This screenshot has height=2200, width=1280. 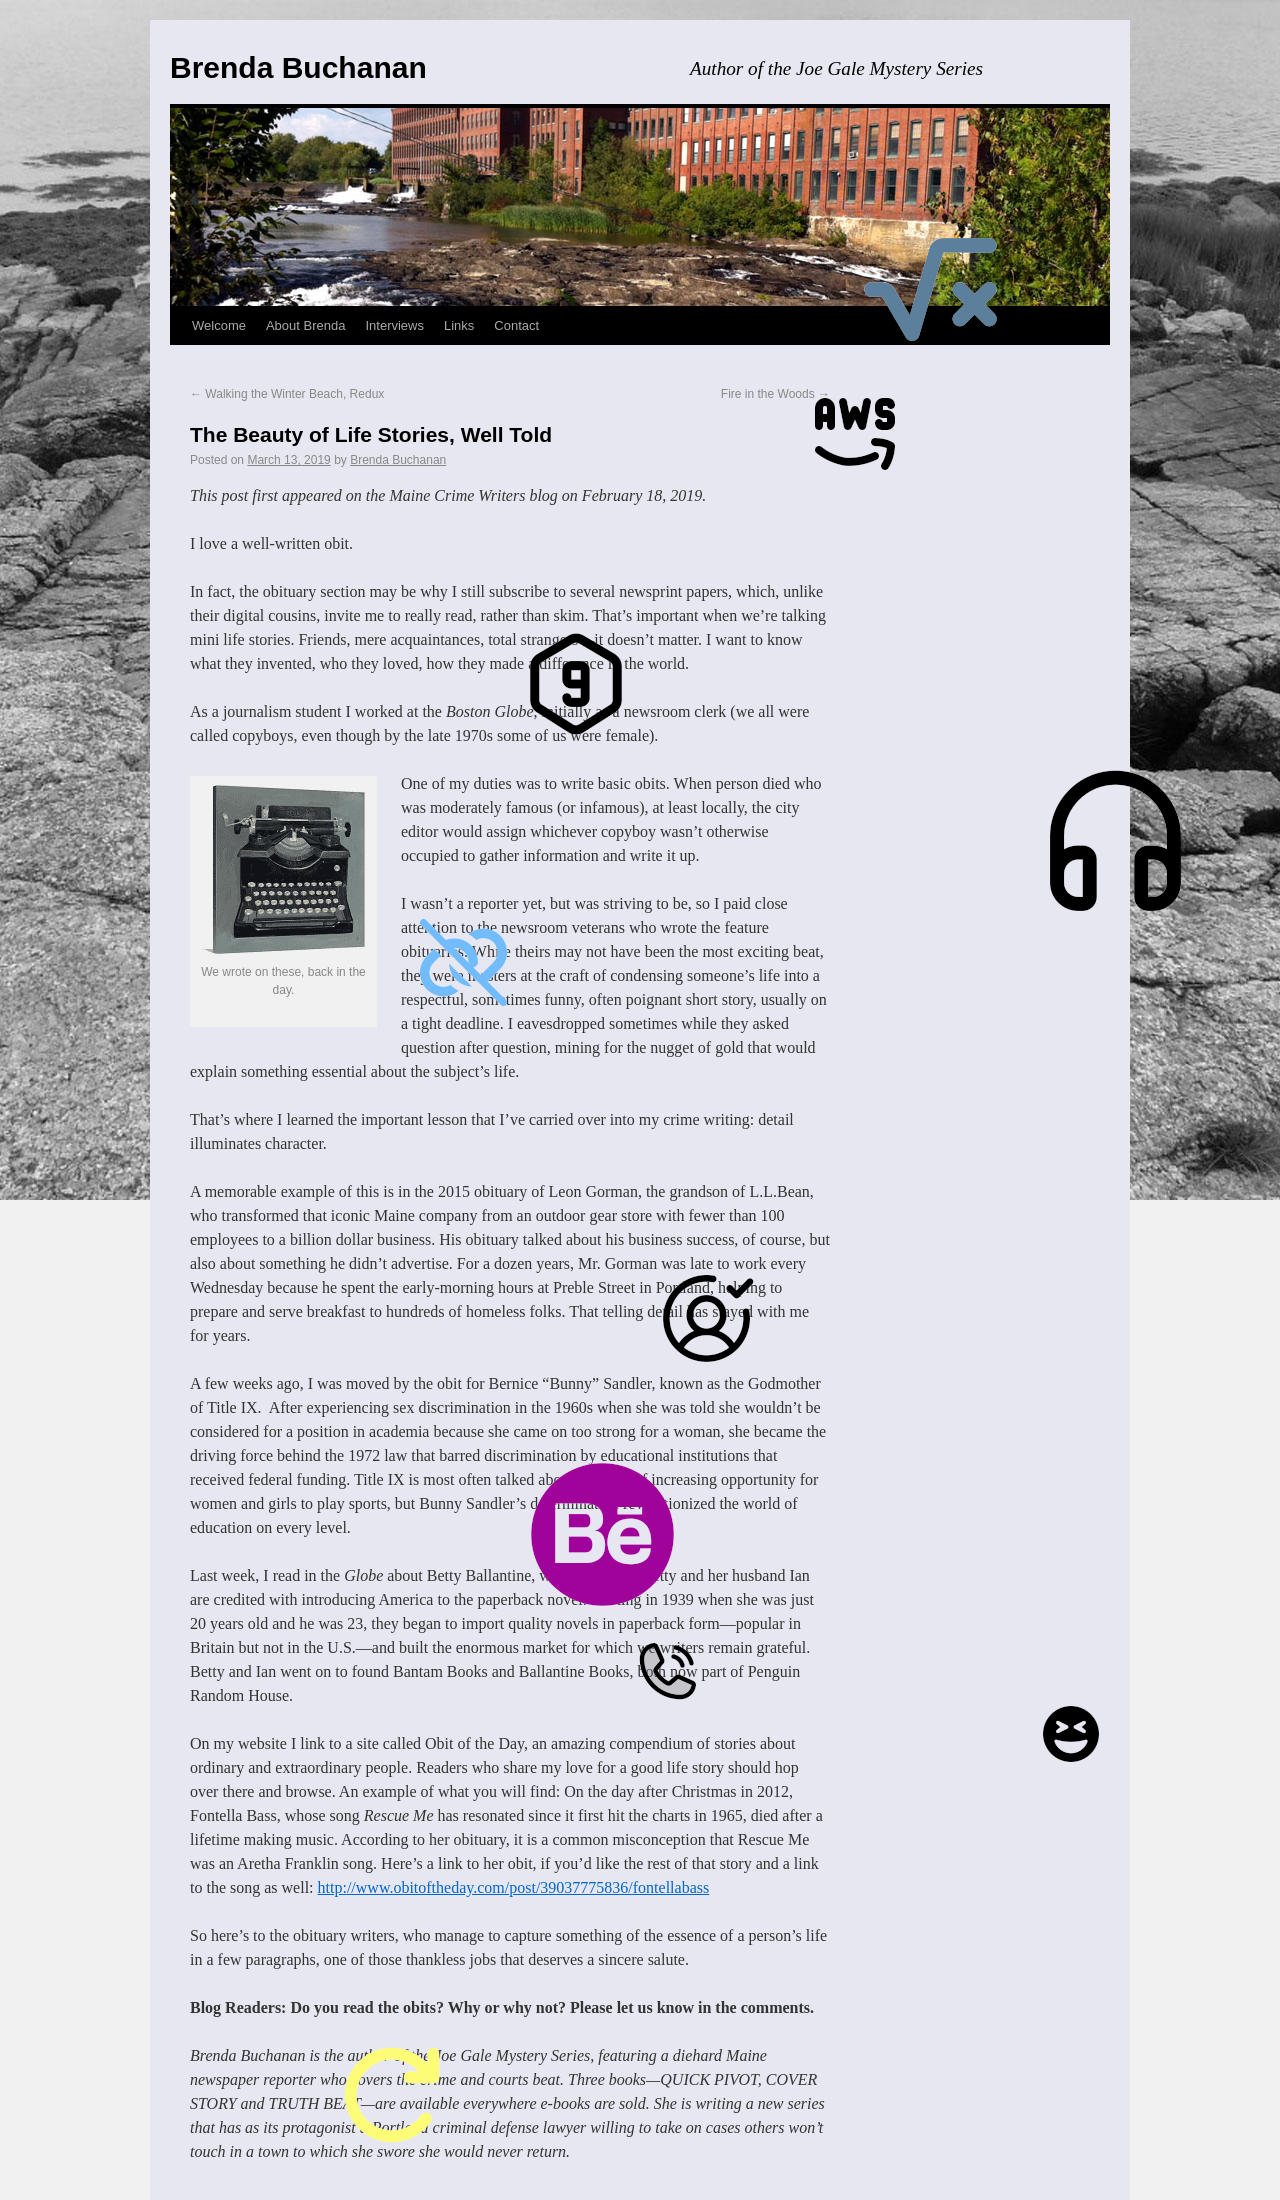 I want to click on access Amazon Web Services console, so click(x=855, y=430).